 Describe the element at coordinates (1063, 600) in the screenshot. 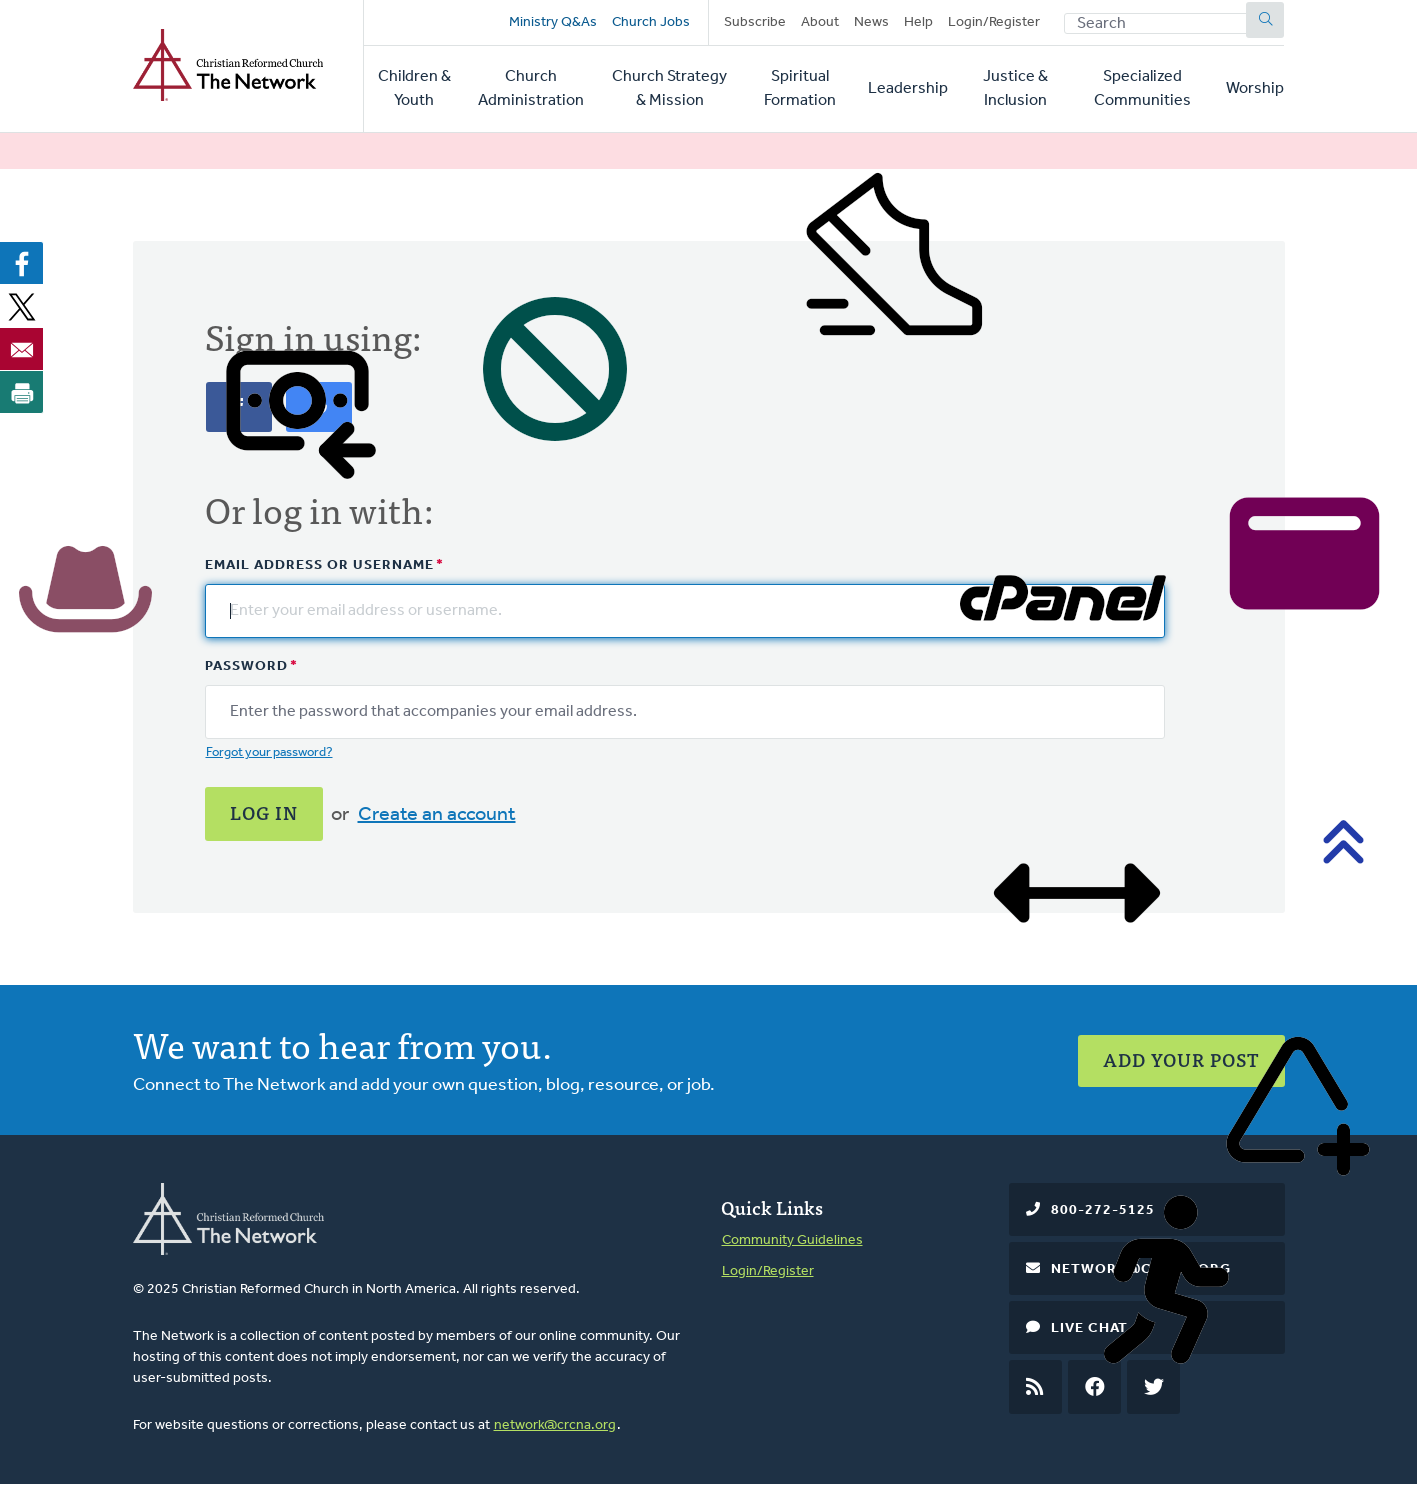

I see `access cPanel web hosting control panel` at that location.